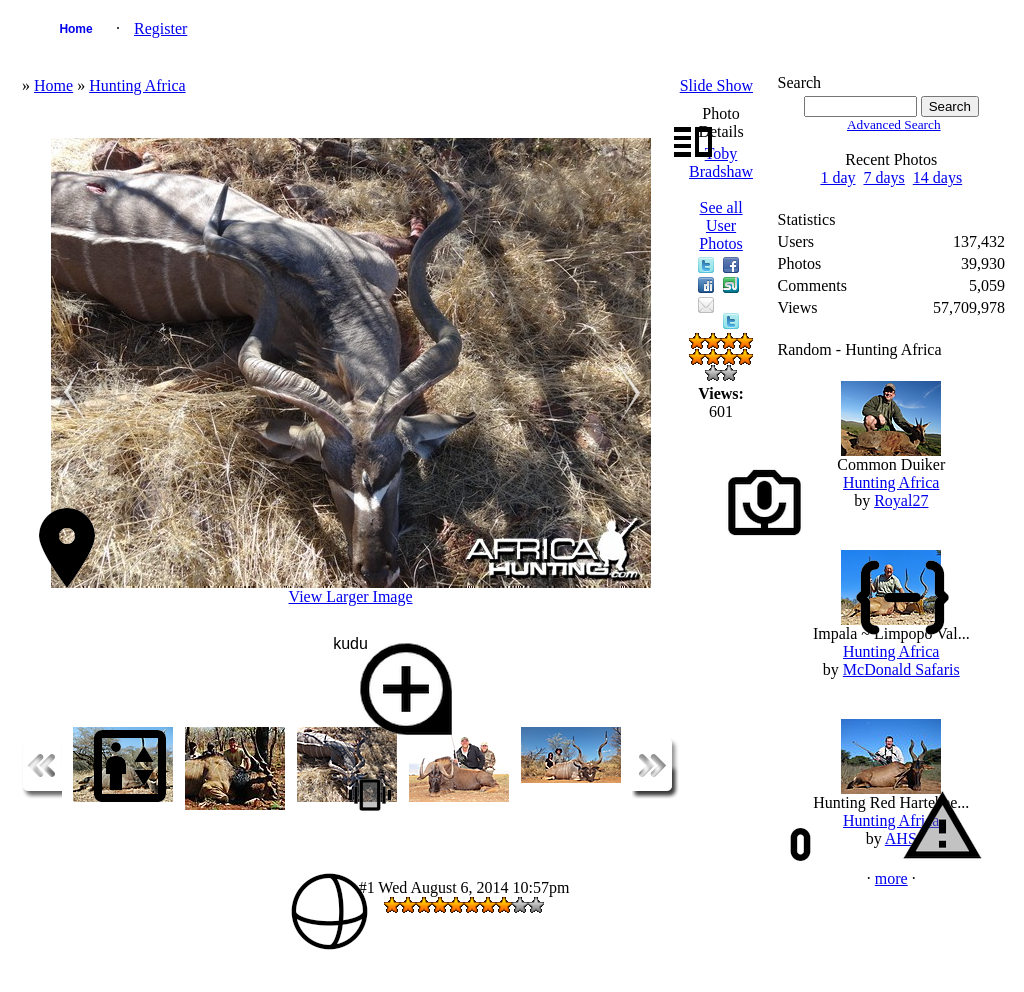 This screenshot has width=1024, height=992. Describe the element at coordinates (406, 689) in the screenshot. I see `zoom in on image` at that location.